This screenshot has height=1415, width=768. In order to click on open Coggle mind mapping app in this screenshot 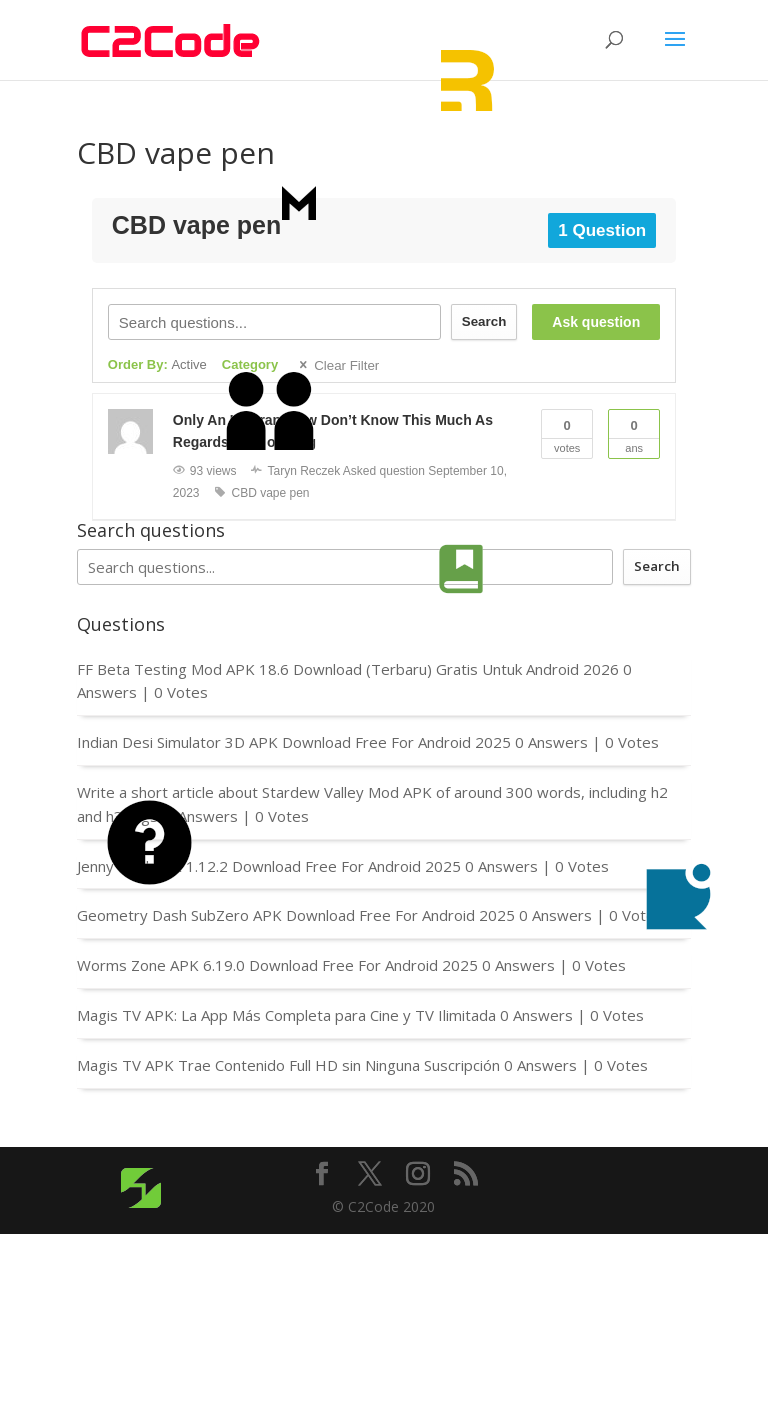, I will do `click(141, 1188)`.